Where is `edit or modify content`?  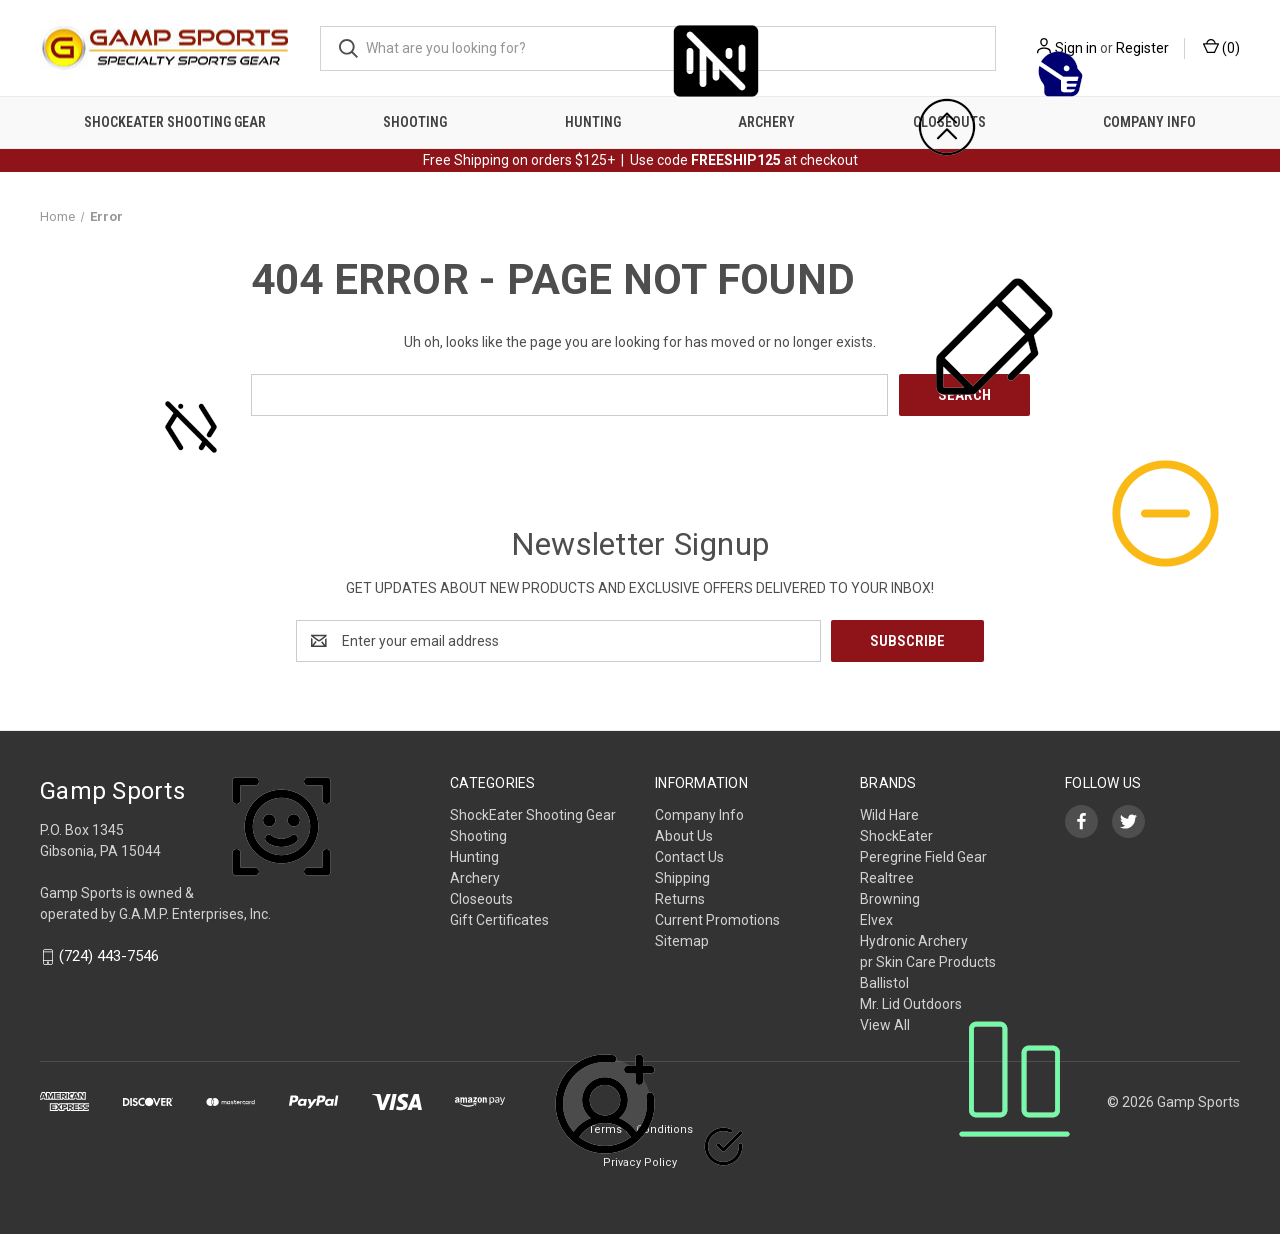 edit or modify content is located at coordinates (992, 339).